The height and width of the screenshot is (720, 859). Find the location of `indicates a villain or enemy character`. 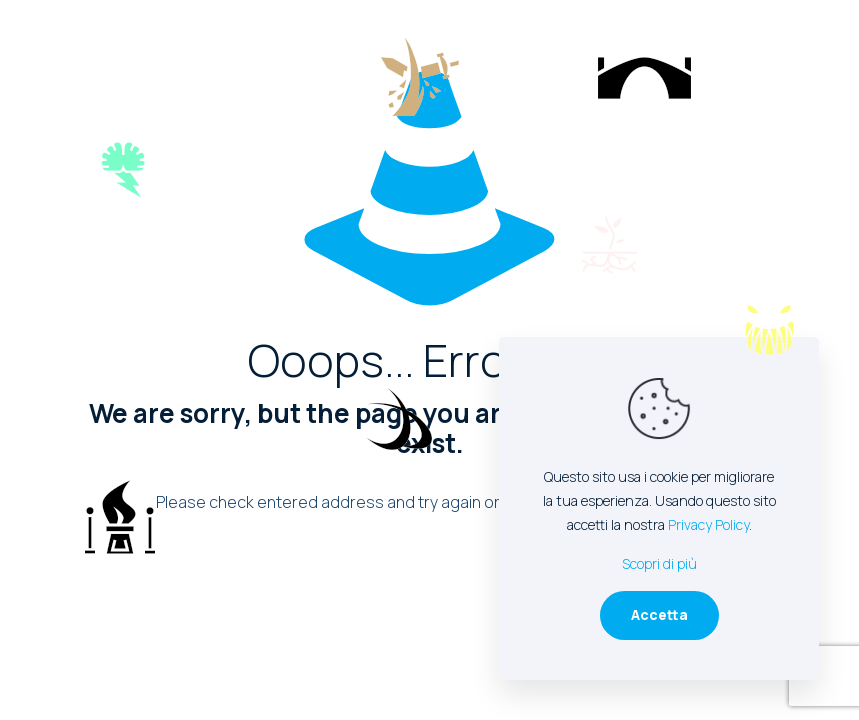

indicates a villain or enemy character is located at coordinates (769, 330).